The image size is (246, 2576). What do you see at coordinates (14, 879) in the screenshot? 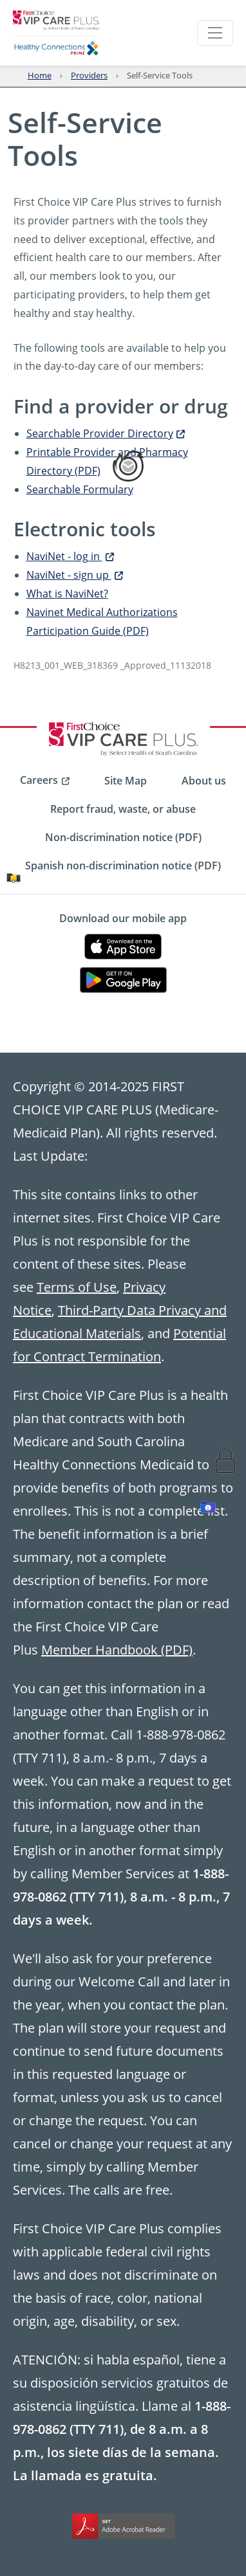
I see `folder for pokémon game files or assets` at bounding box center [14, 879].